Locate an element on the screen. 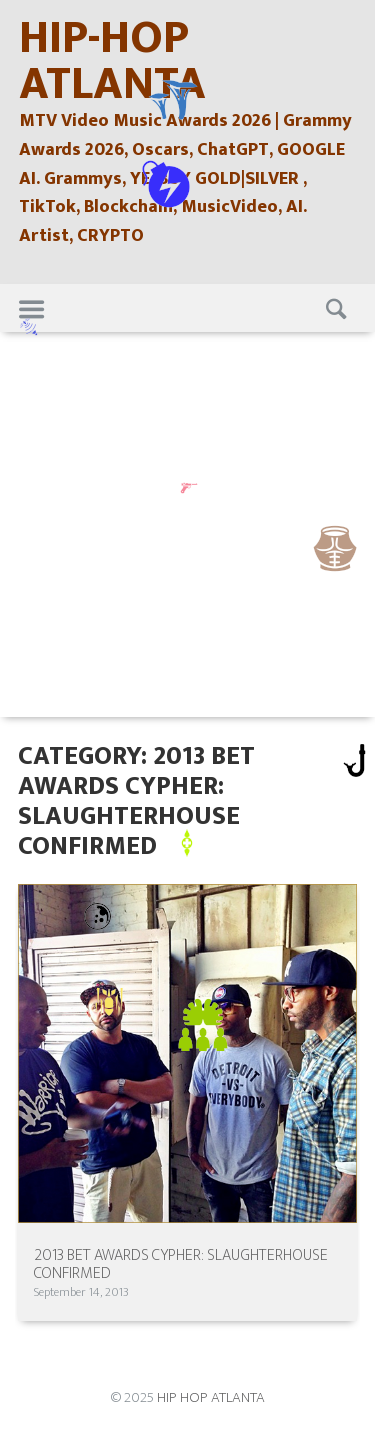 This screenshot has height=1430, width=375. access weapons or firearms inventory is located at coordinates (189, 488).